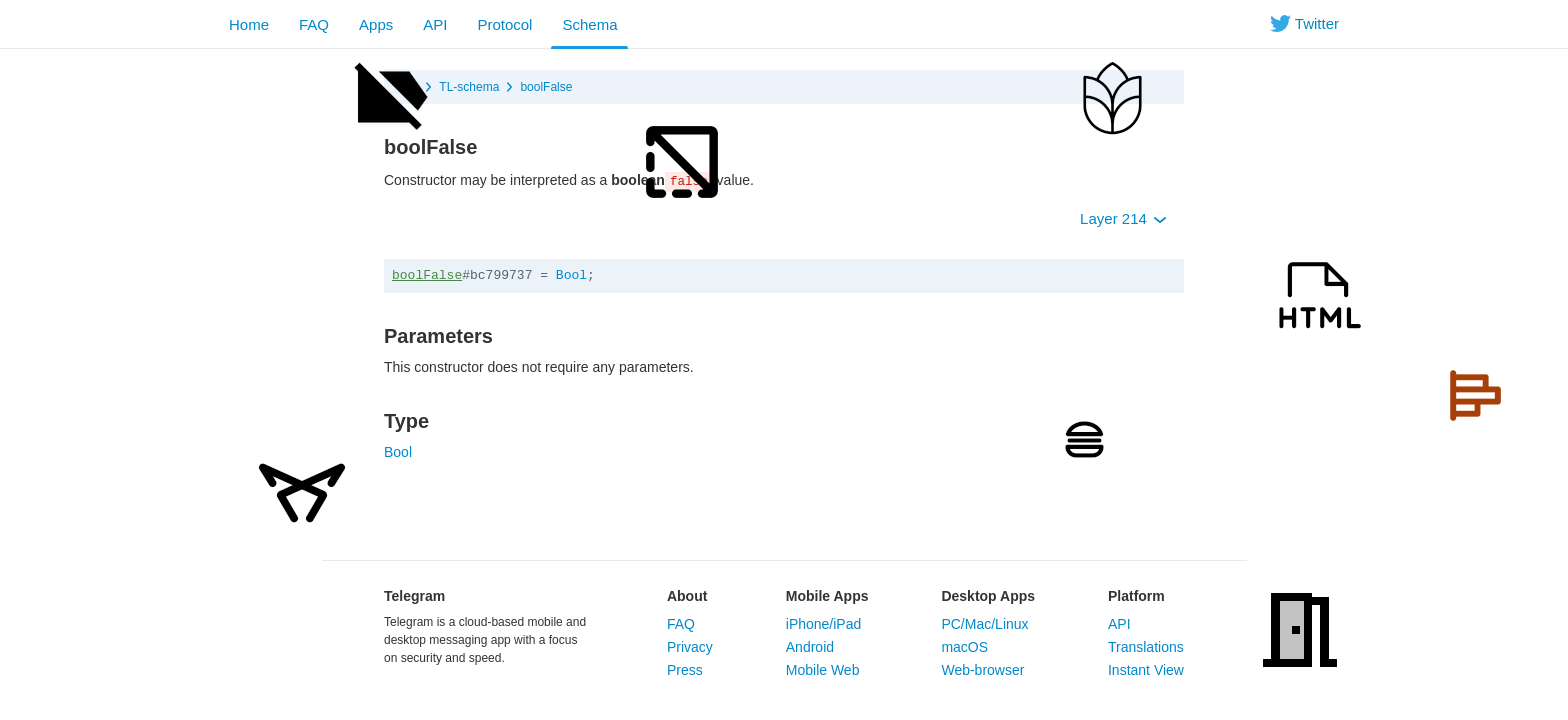 Image resolution: width=1568 pixels, height=720 pixels. What do you see at coordinates (391, 97) in the screenshot?
I see `remove a label or tag` at bounding box center [391, 97].